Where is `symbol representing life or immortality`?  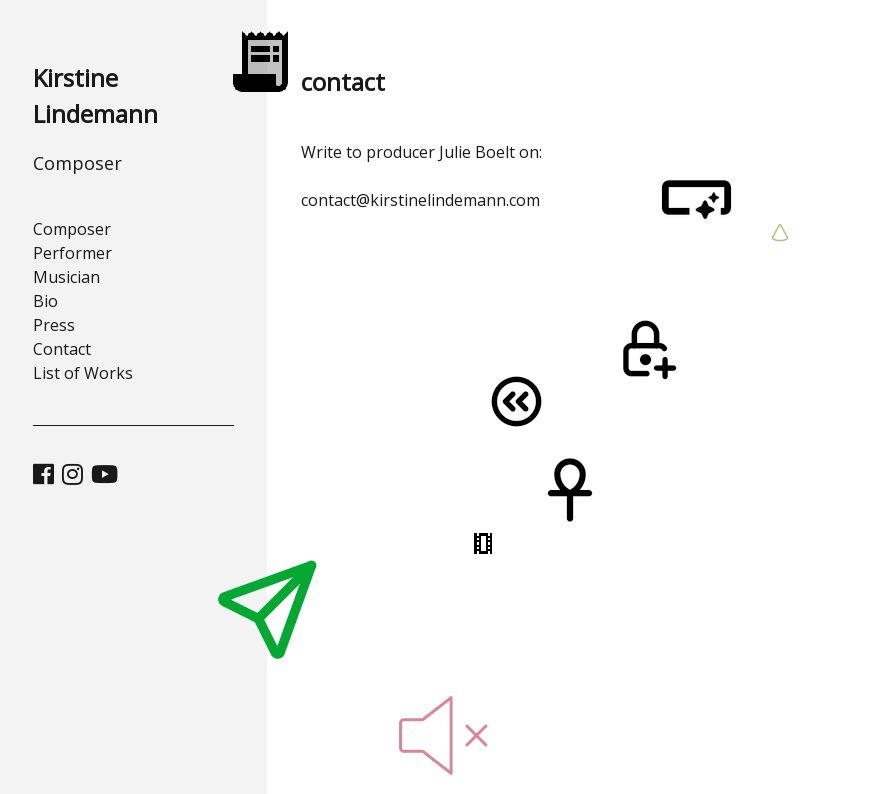 symbol representing life or immortality is located at coordinates (570, 490).